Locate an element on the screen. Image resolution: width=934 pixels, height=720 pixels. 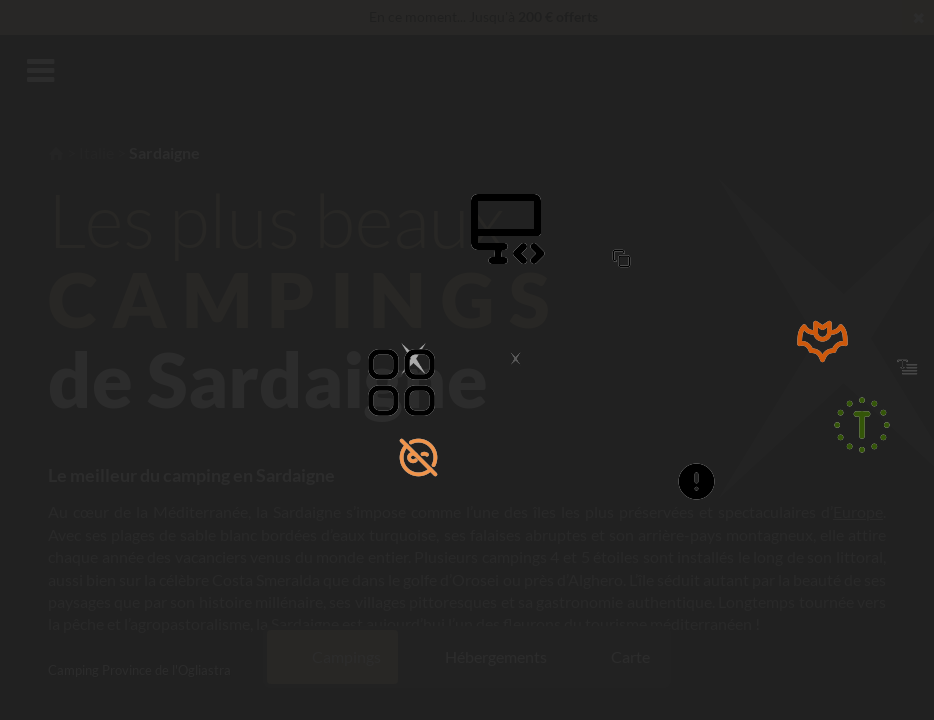
open code editor on desktop is located at coordinates (506, 229).